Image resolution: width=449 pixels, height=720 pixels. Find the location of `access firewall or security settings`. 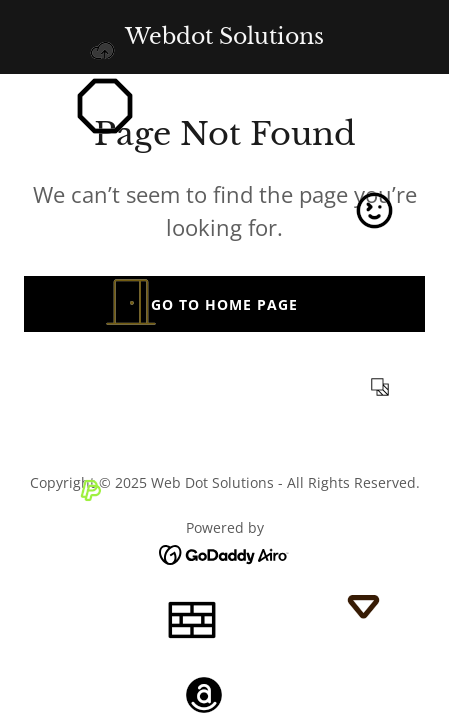

access firewall or security settings is located at coordinates (192, 620).